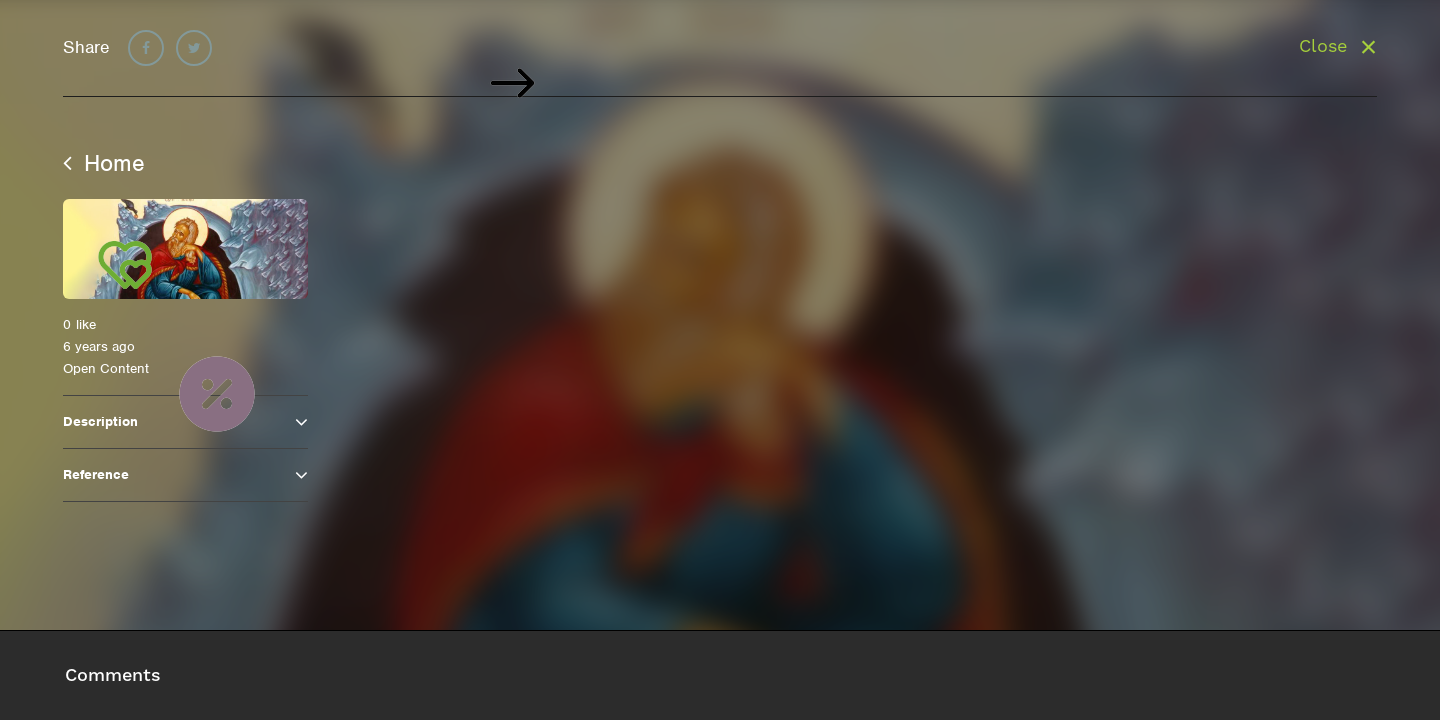 Image resolution: width=1440 pixels, height=720 pixels. What do you see at coordinates (217, 394) in the screenshot?
I see `view available discounts or promotions` at bounding box center [217, 394].